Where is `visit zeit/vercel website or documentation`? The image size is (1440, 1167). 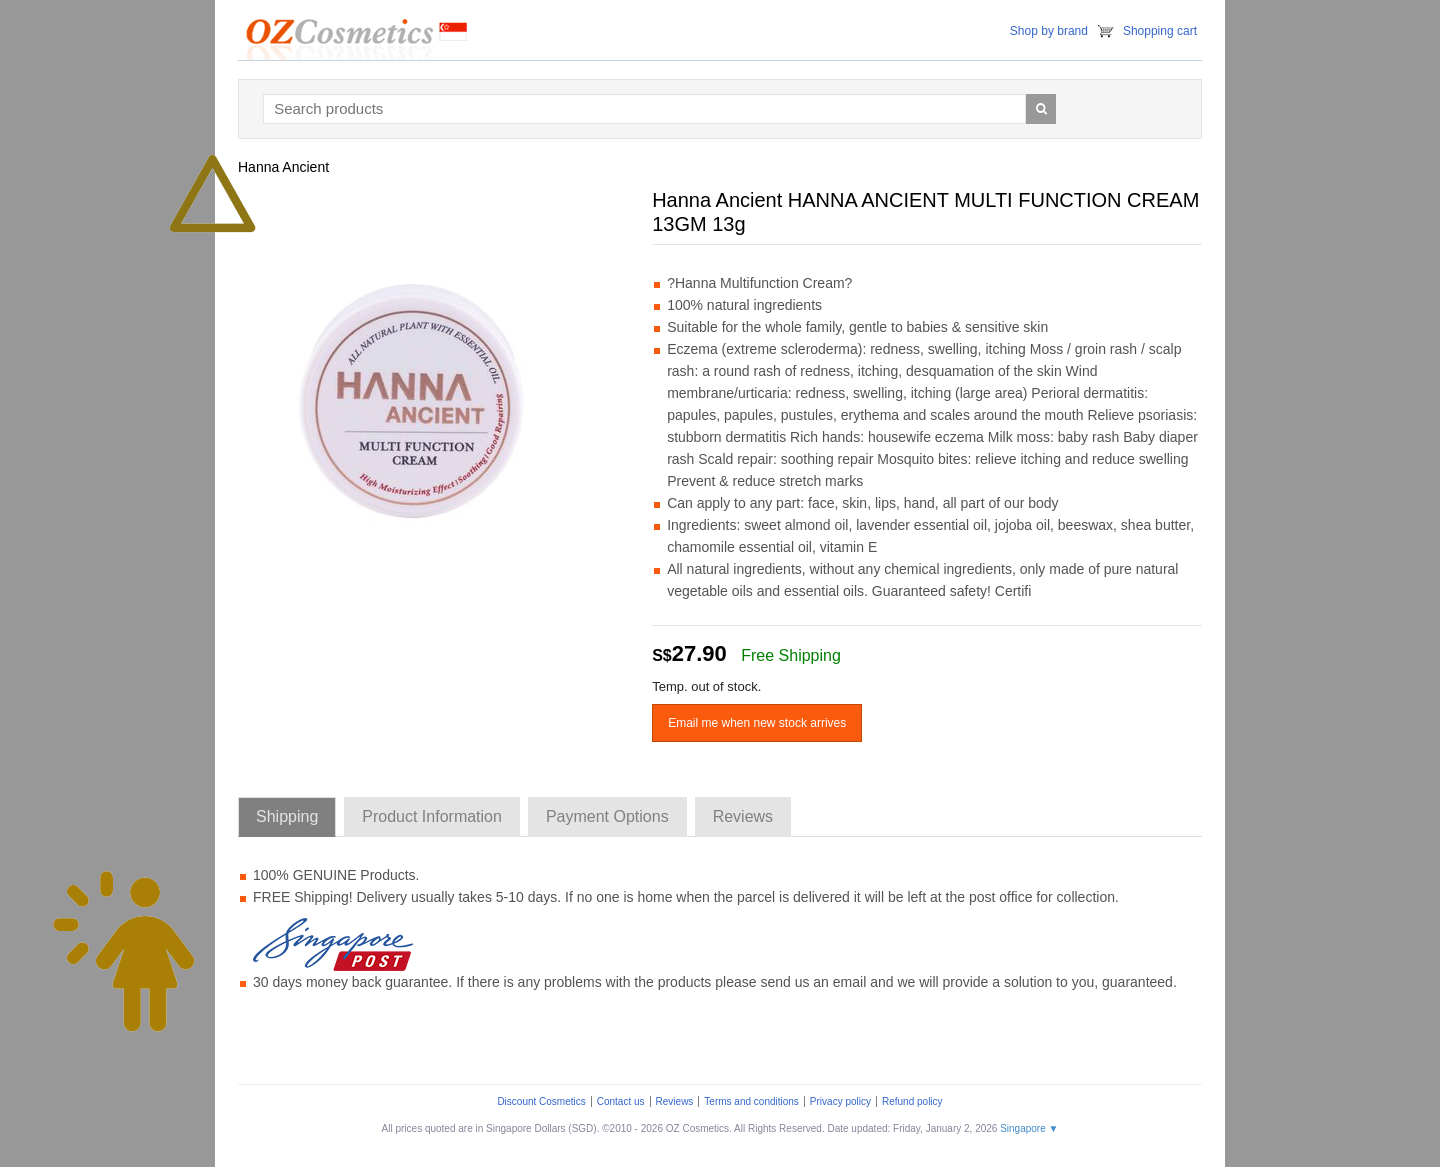 visit zeit/vercel website or documentation is located at coordinates (212, 193).